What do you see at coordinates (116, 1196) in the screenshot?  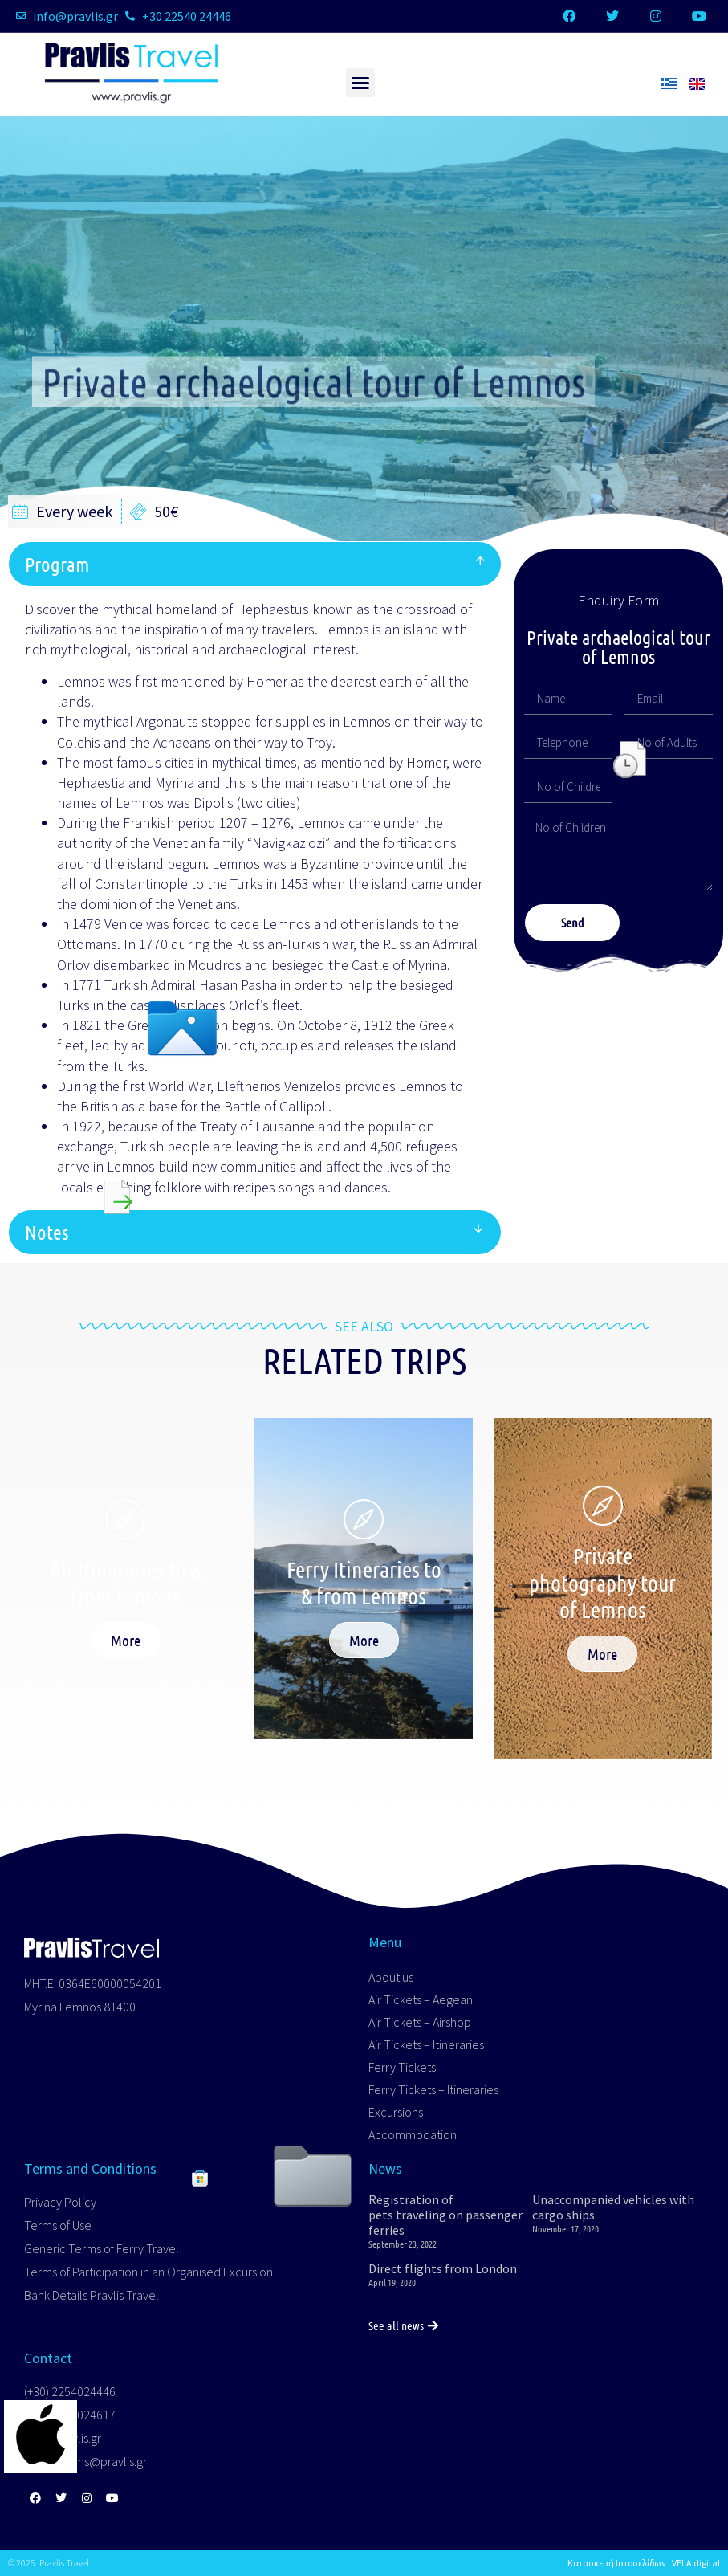 I see `move file to another location` at bounding box center [116, 1196].